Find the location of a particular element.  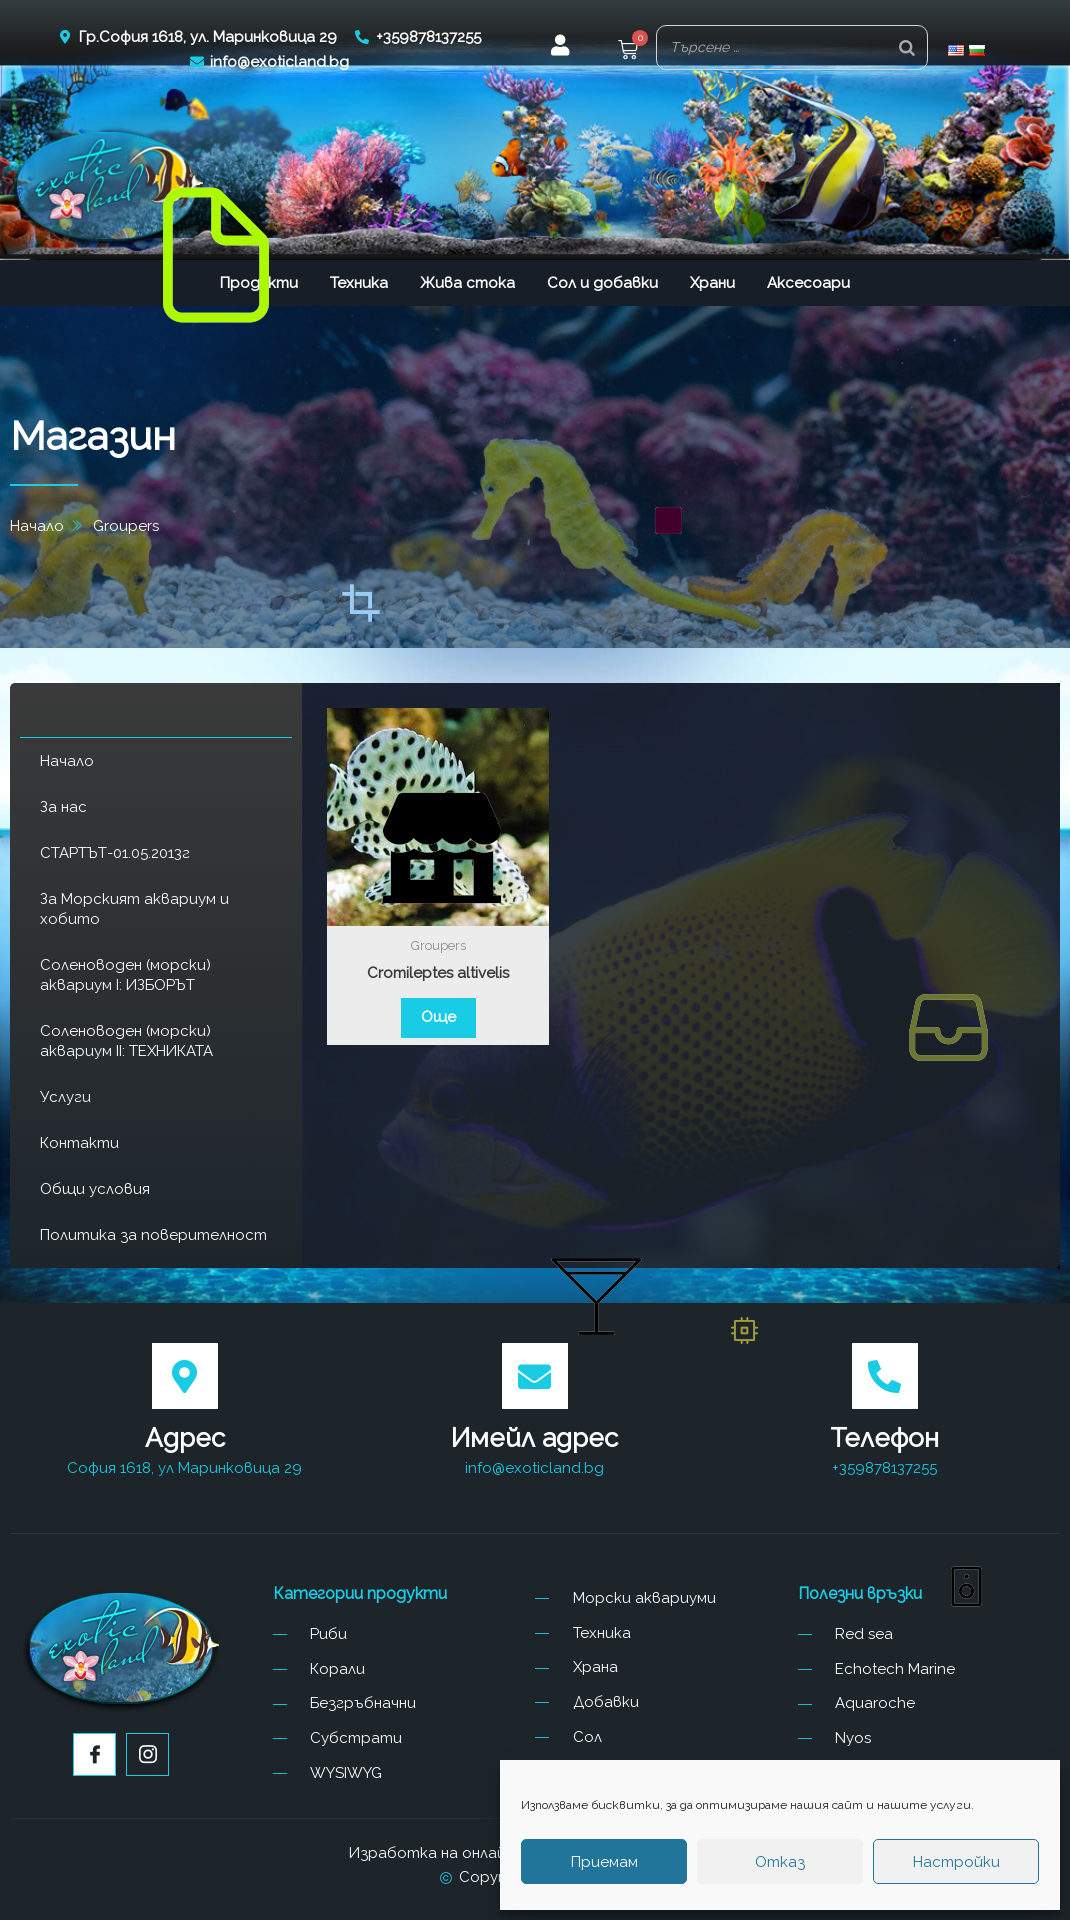

view document details is located at coordinates (216, 255).